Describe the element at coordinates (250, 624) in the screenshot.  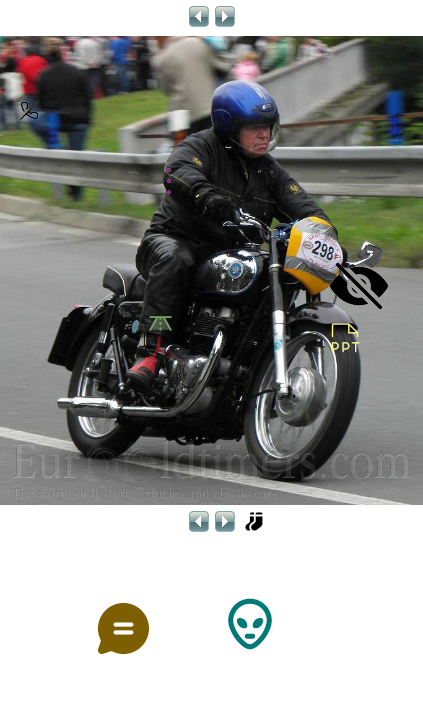
I see `view or access sci-fi themed content` at that location.